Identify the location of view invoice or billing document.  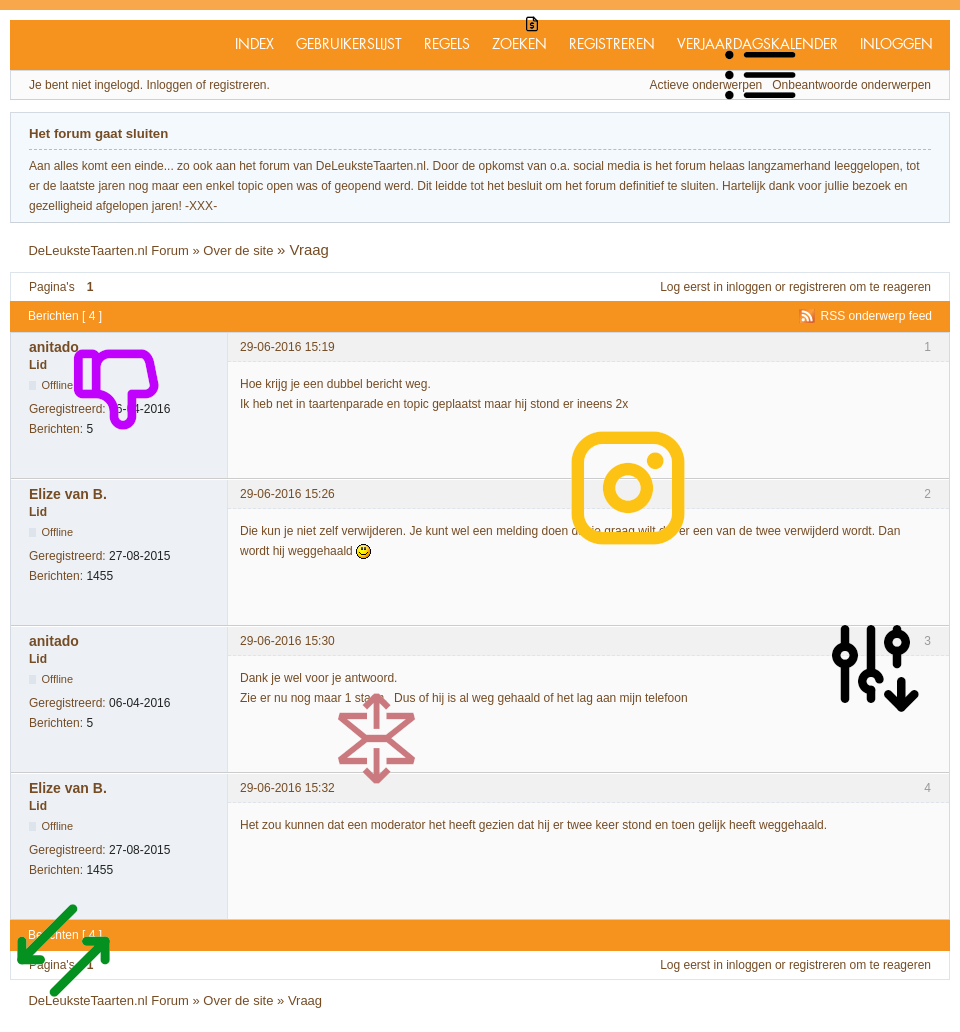
(532, 24).